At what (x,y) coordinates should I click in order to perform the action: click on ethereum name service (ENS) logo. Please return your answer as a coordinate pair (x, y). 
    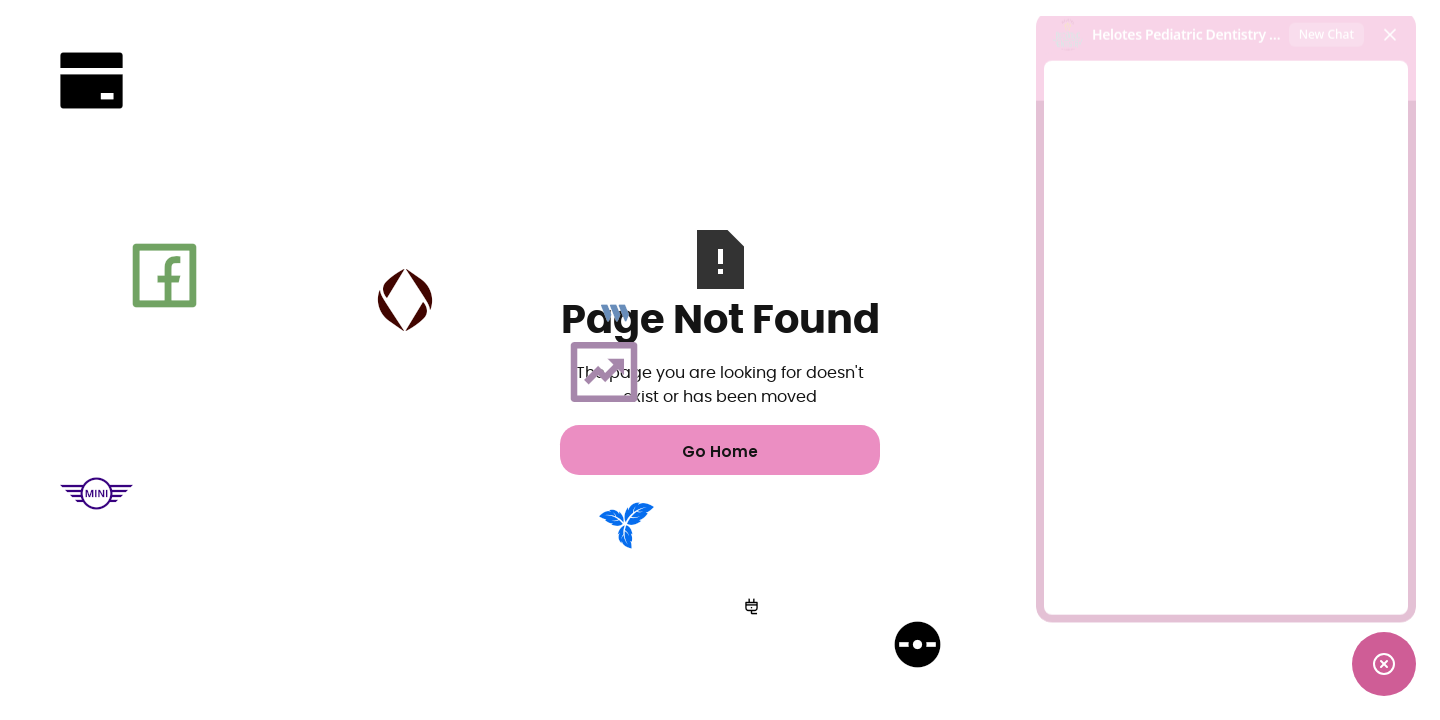
    Looking at the image, I should click on (405, 300).